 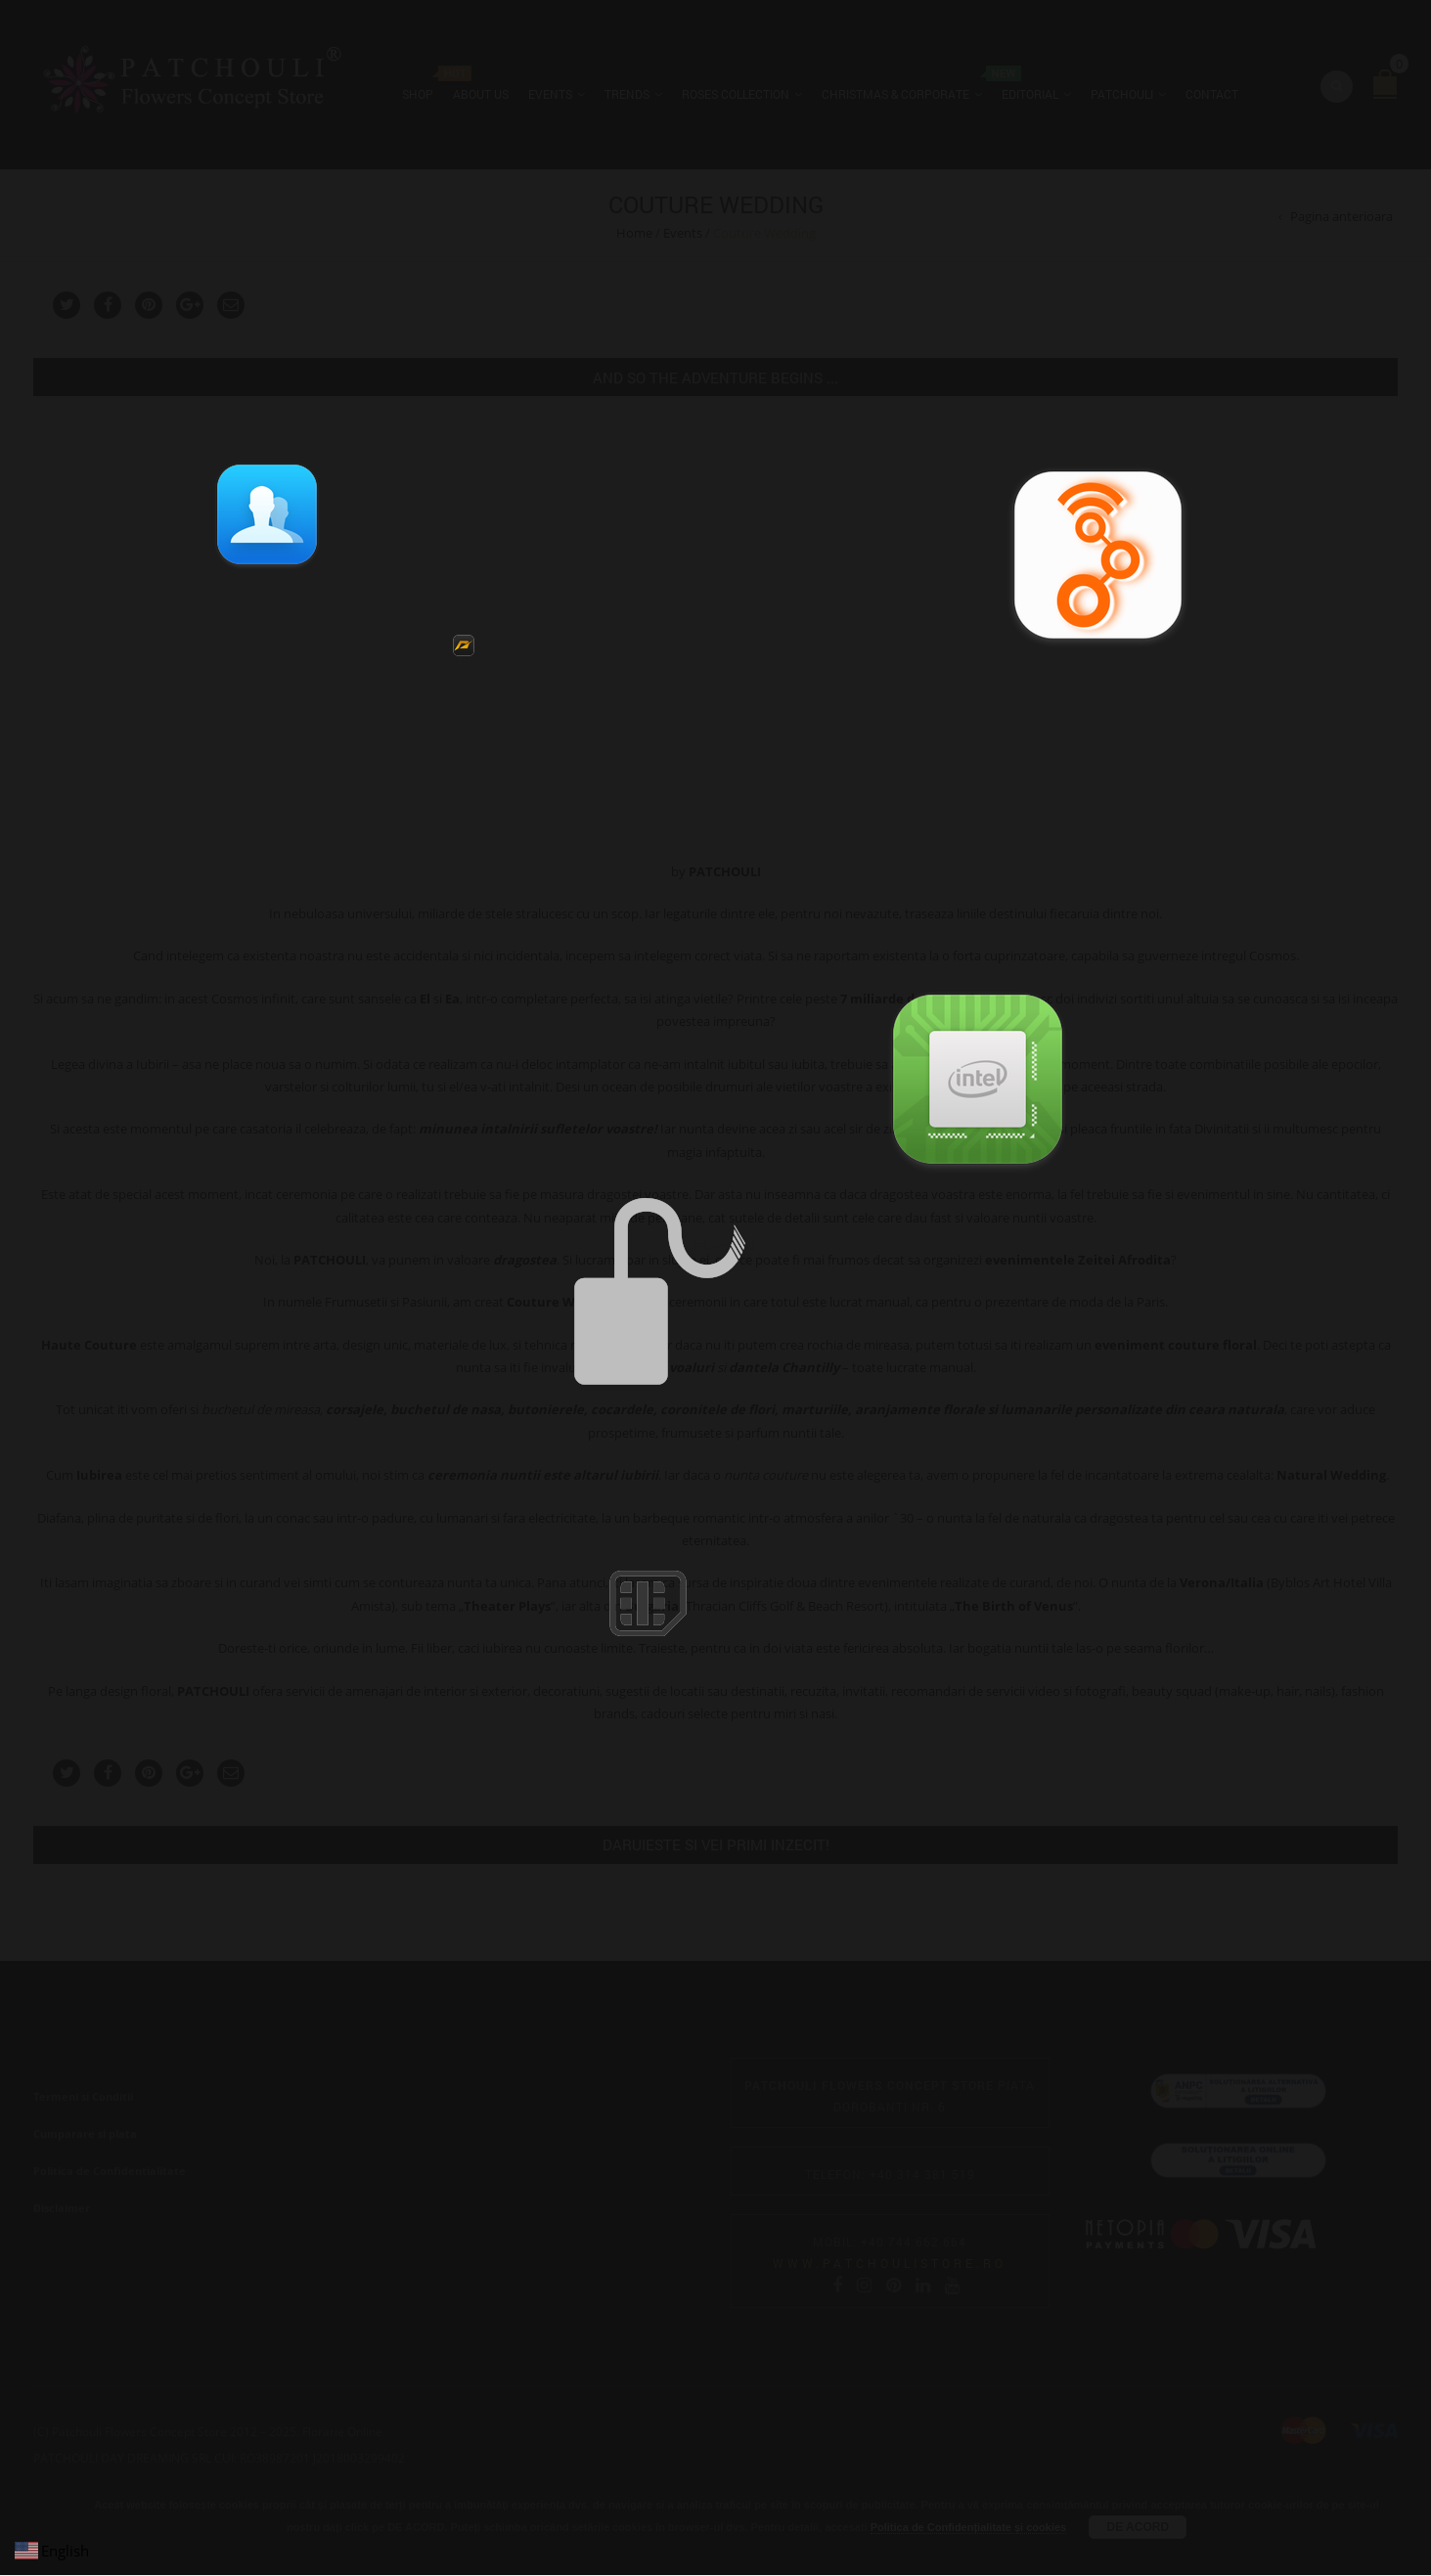 What do you see at coordinates (977, 1079) in the screenshot?
I see `view CPU or processor information` at bounding box center [977, 1079].